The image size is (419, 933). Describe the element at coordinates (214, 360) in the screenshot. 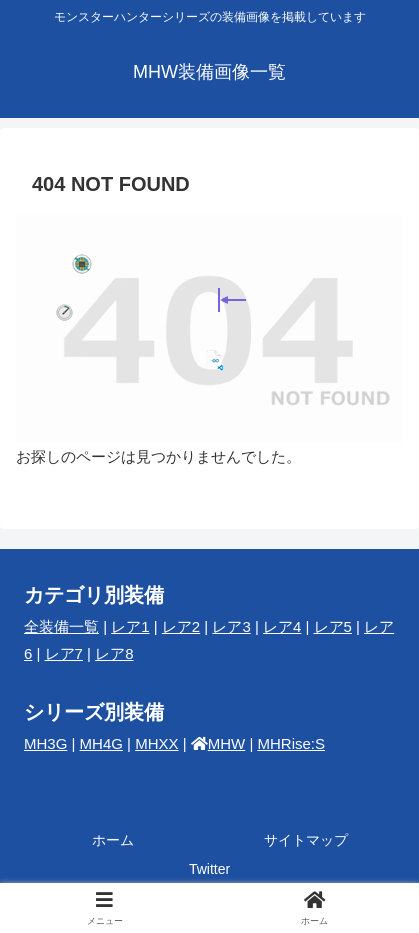

I see `open a Go language file in Visual Studio Code` at that location.